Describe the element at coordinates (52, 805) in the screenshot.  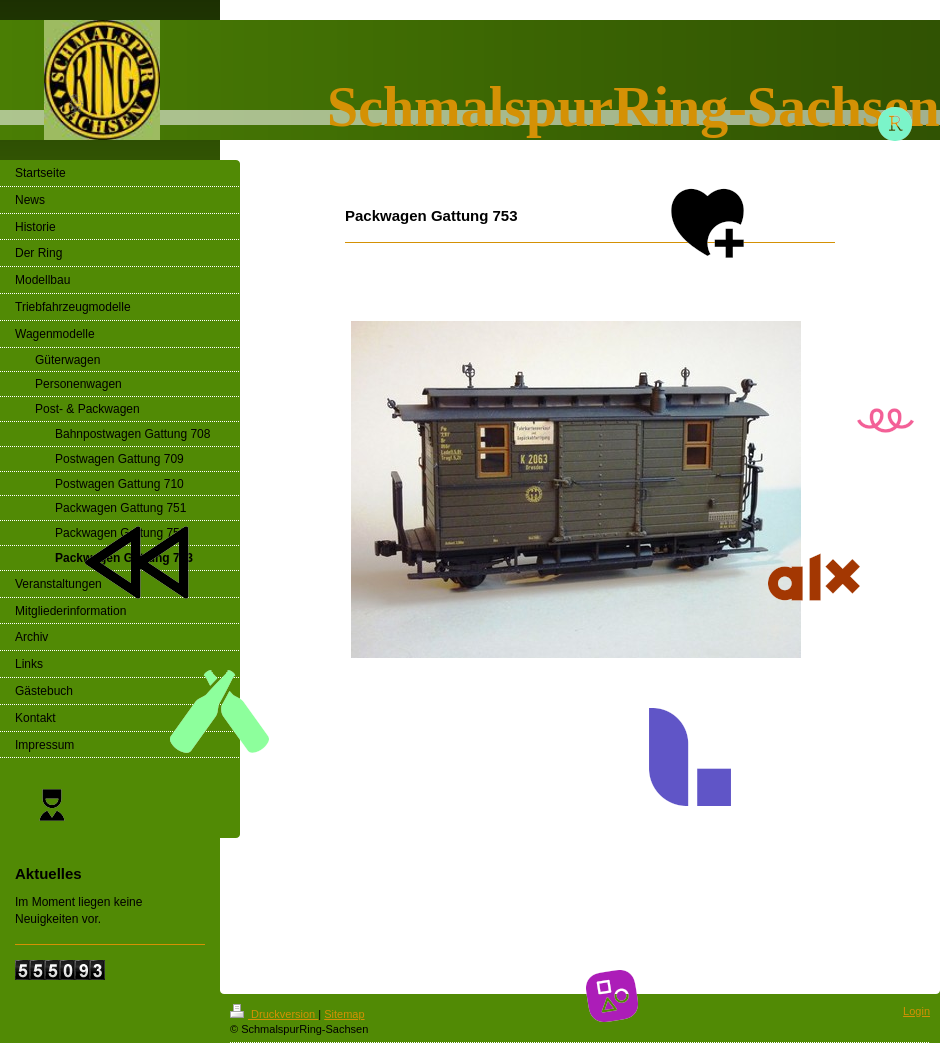
I see `access nursing or healthcare staff services` at that location.